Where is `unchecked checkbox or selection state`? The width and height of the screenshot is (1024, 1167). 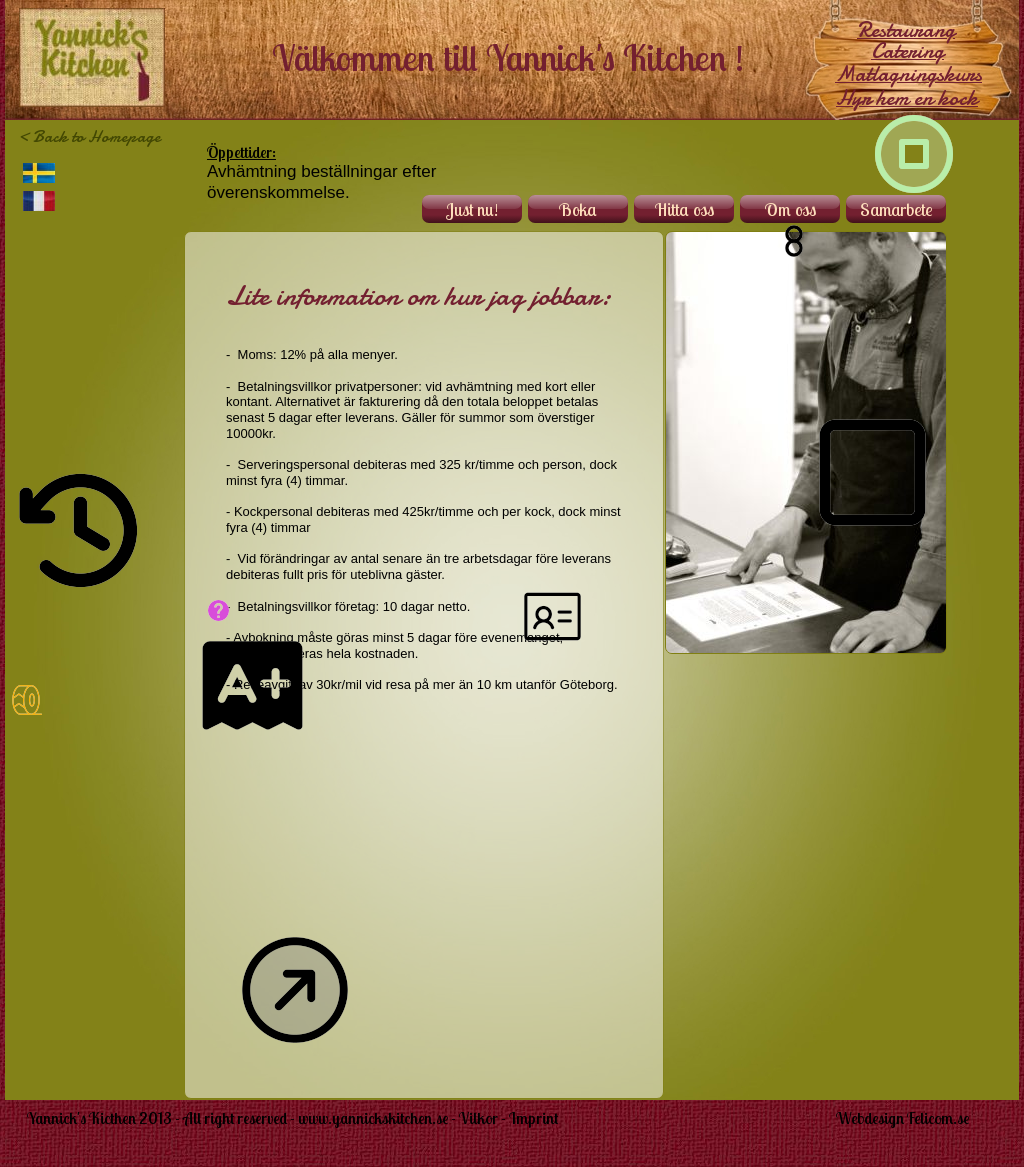 unchecked checkbox or selection state is located at coordinates (872, 472).